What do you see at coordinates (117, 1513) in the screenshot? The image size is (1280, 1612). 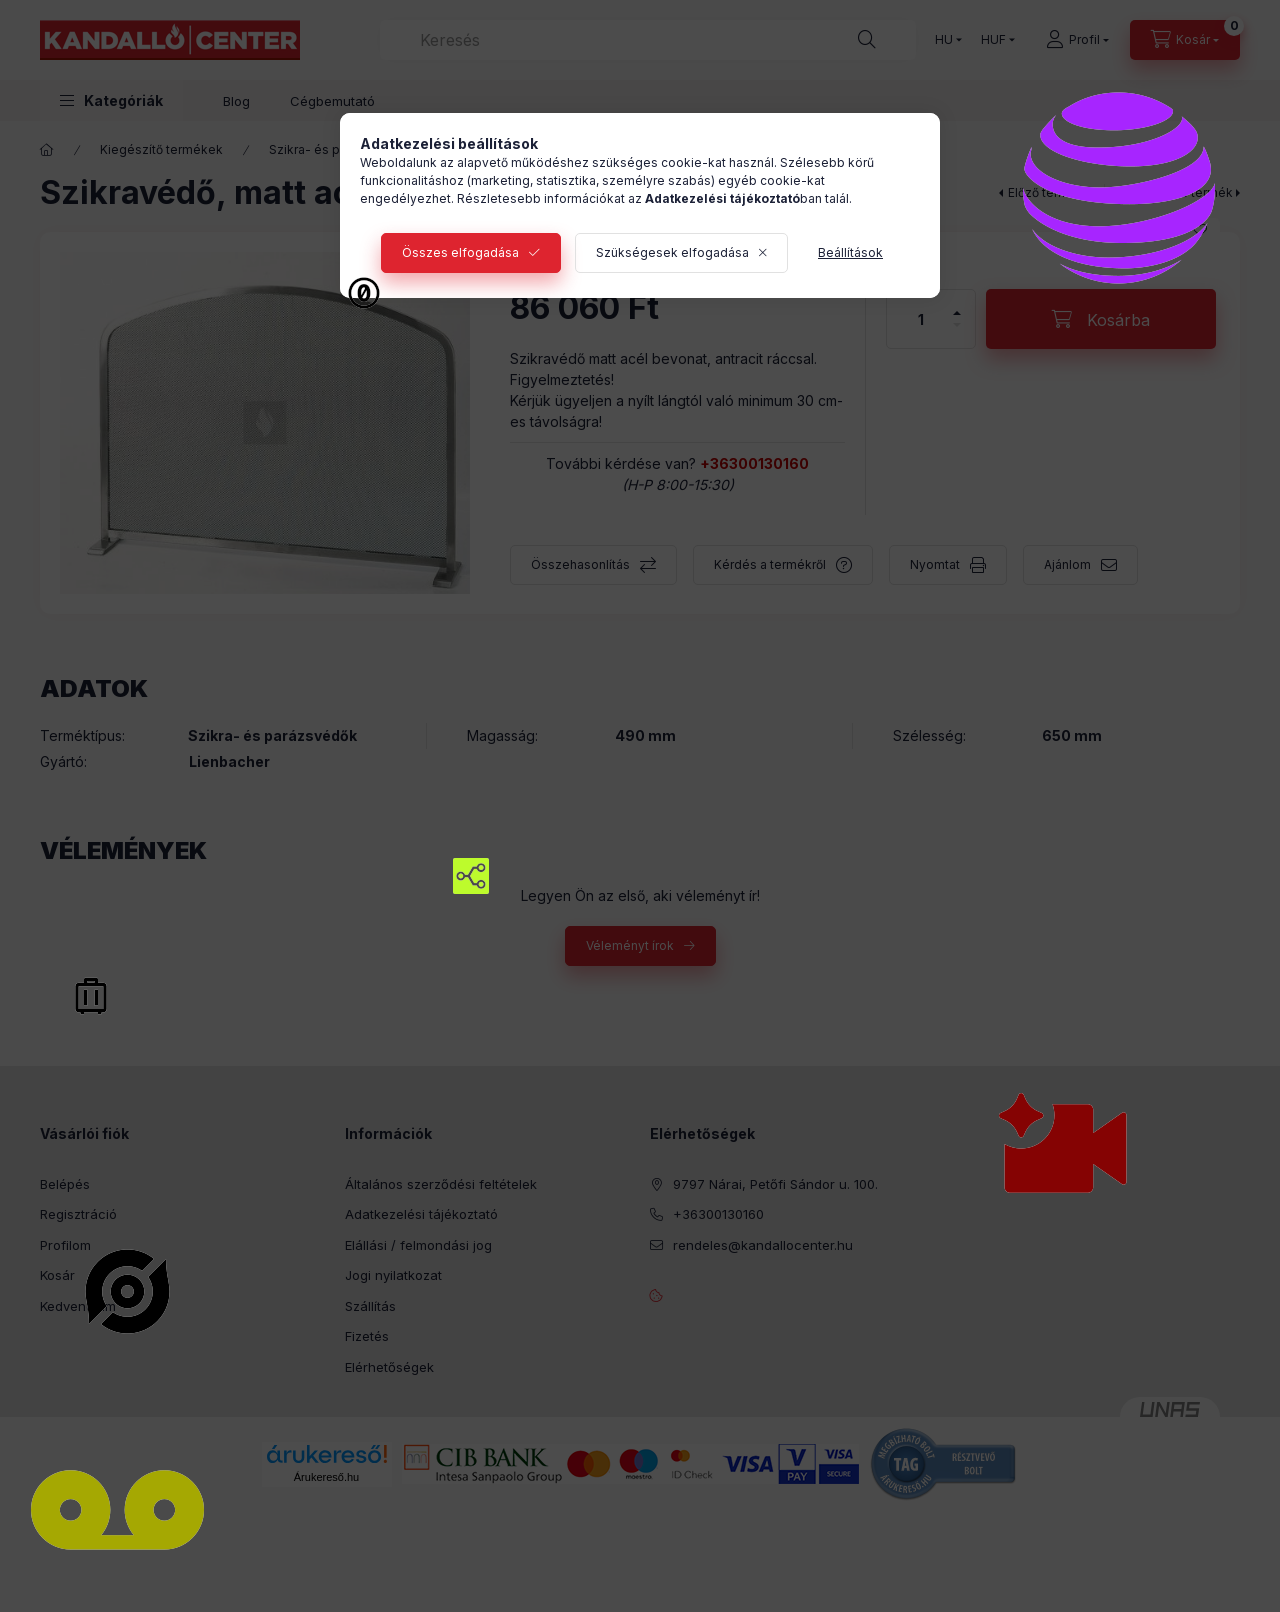 I see `access voicemail messages` at bounding box center [117, 1513].